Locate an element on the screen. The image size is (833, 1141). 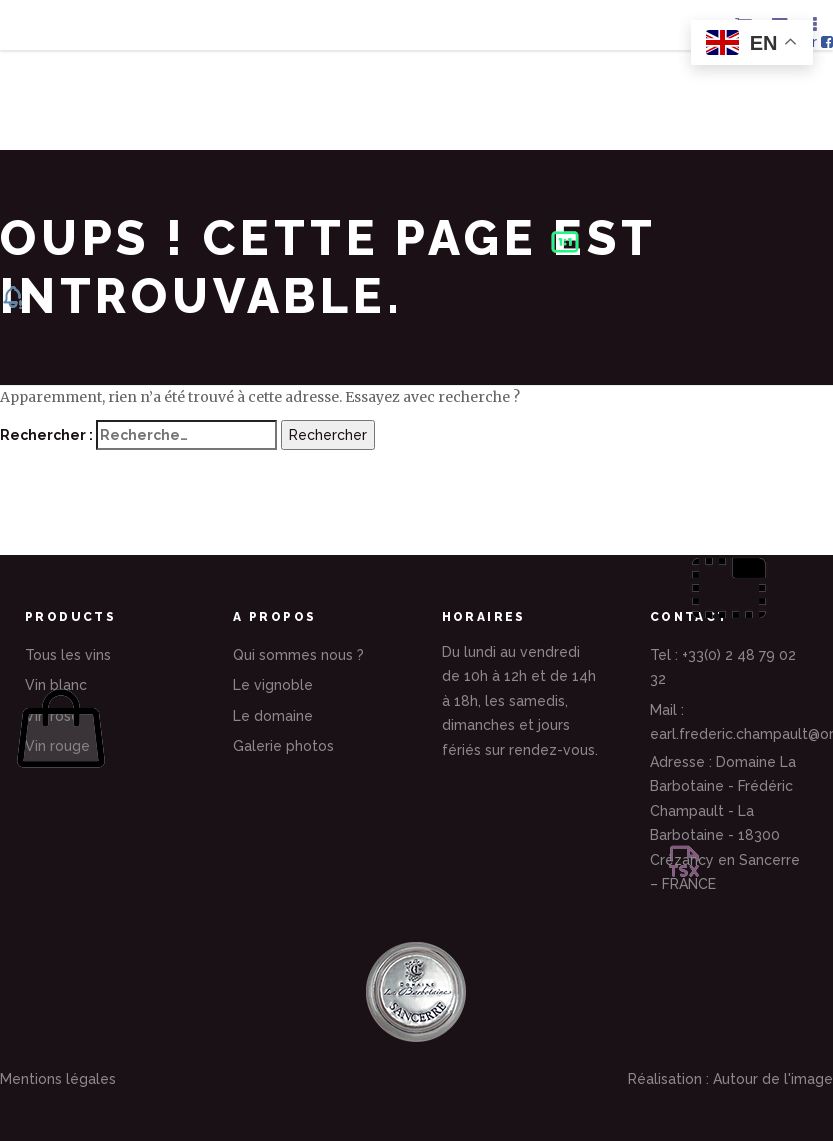
indicates a one-to-one relationship in database or data modeling is located at coordinates (565, 242).